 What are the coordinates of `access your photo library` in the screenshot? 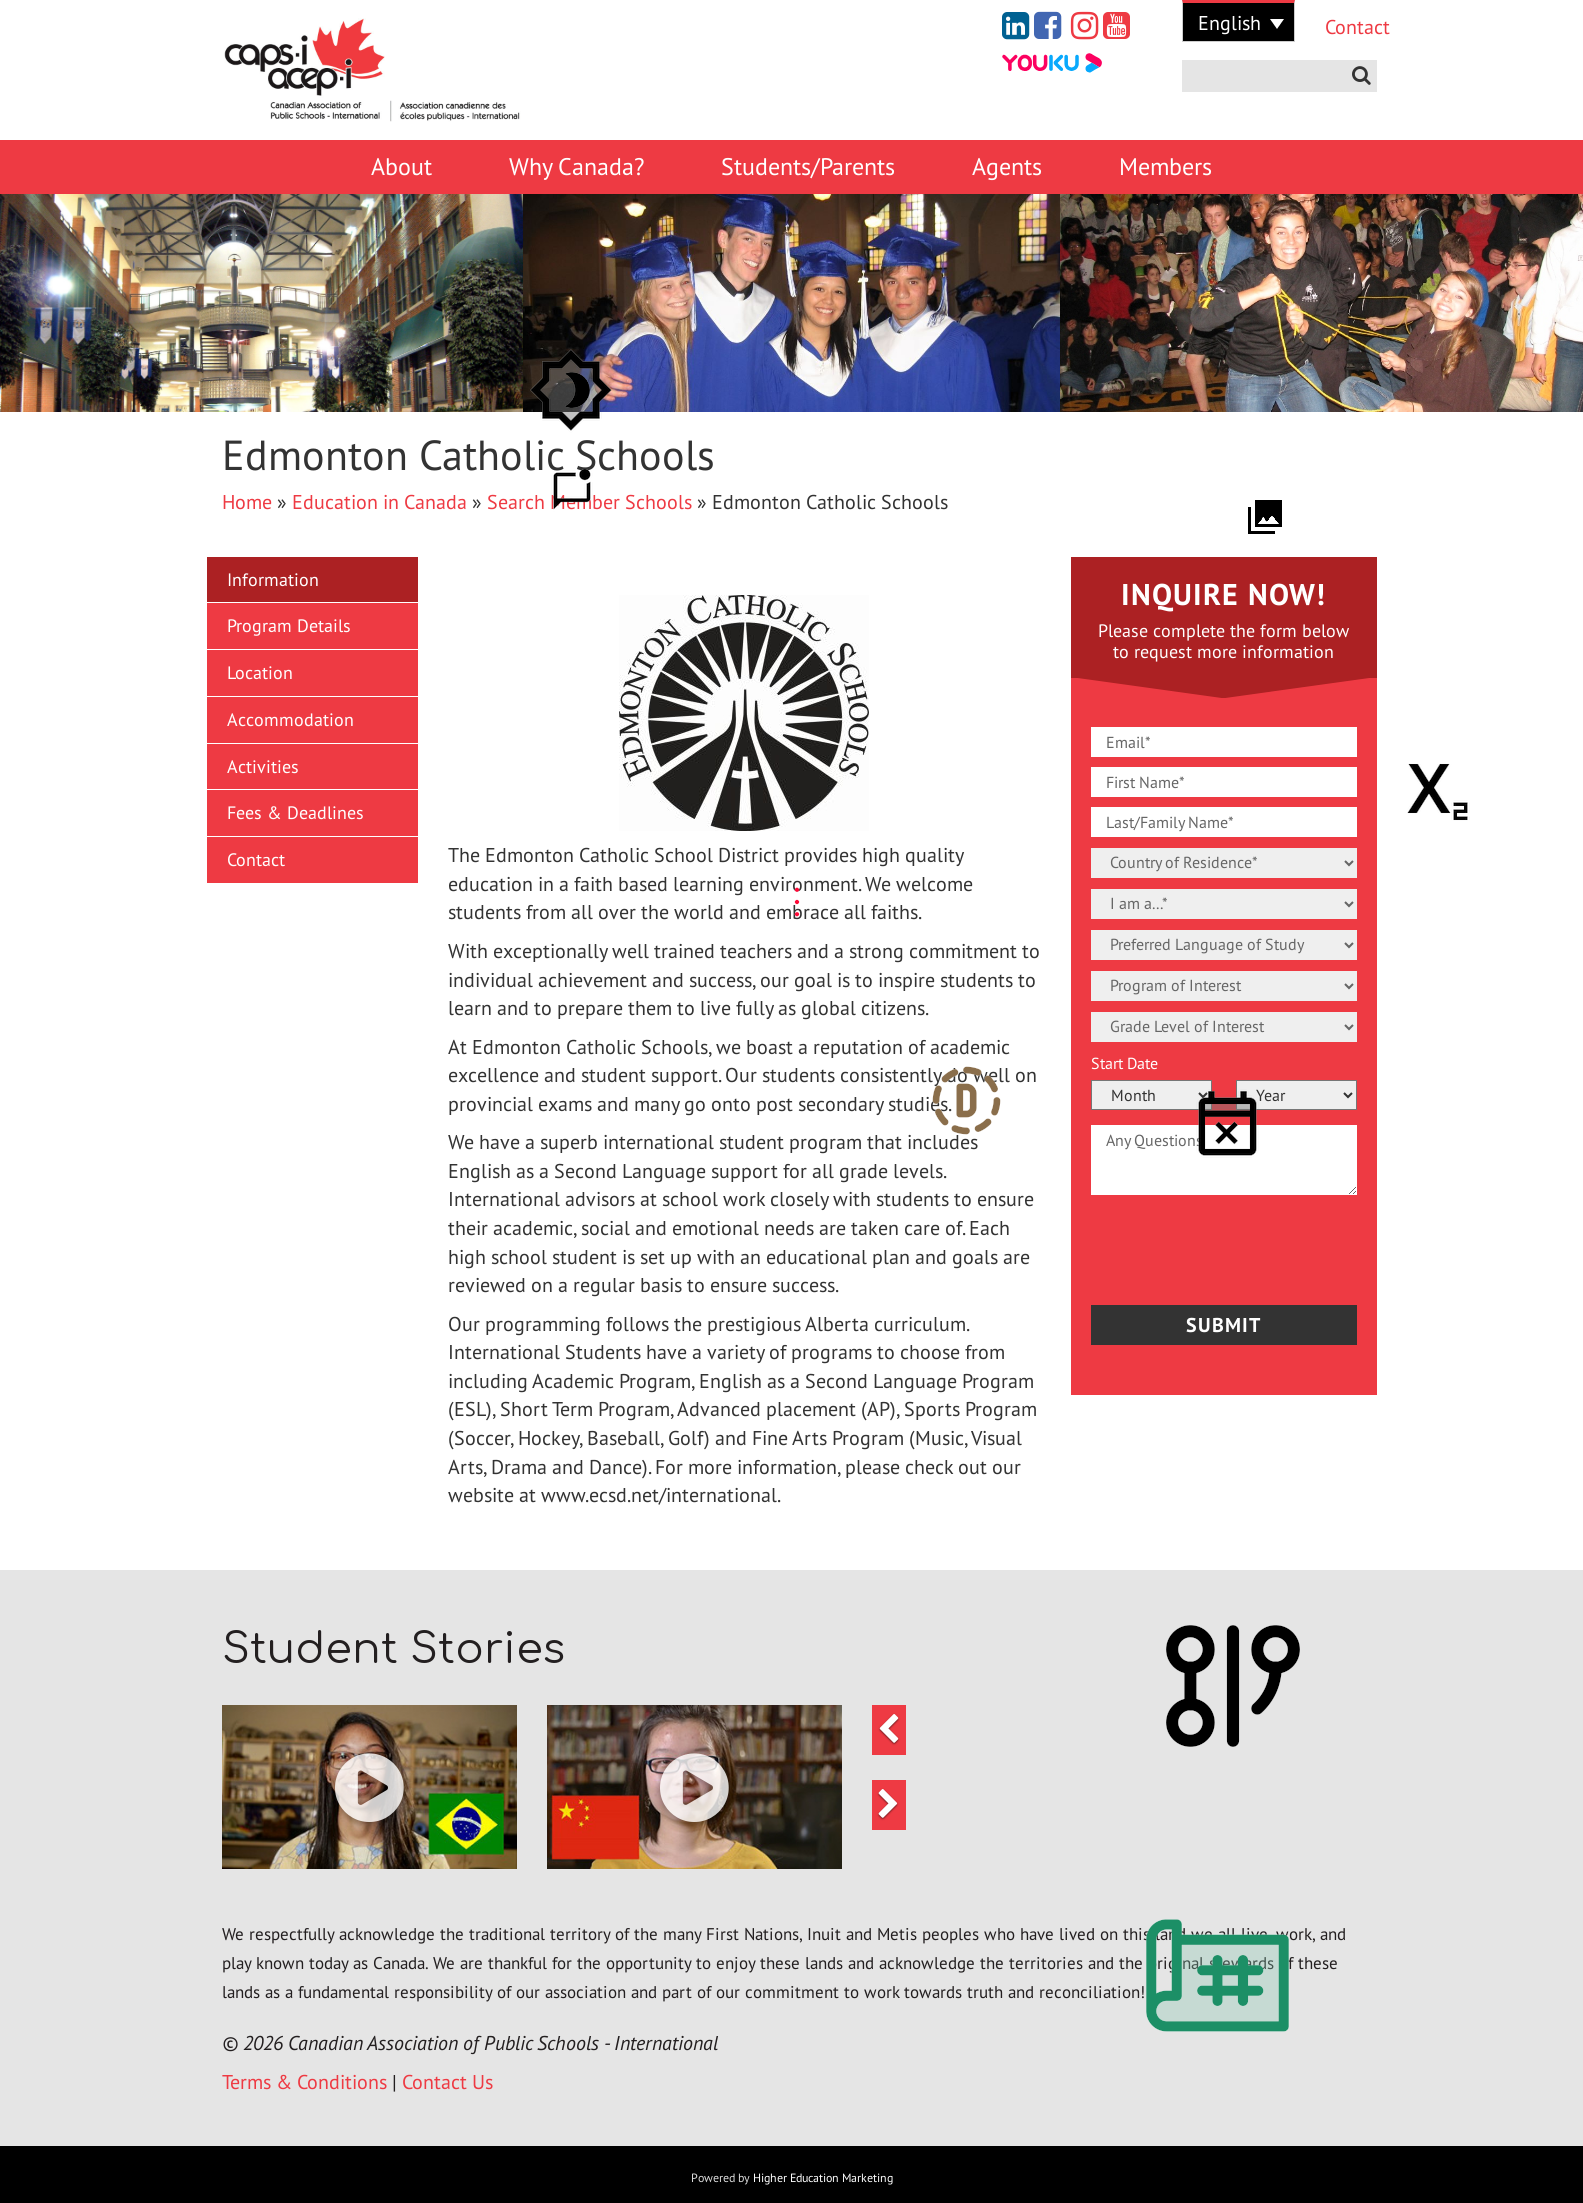 It's located at (1265, 517).